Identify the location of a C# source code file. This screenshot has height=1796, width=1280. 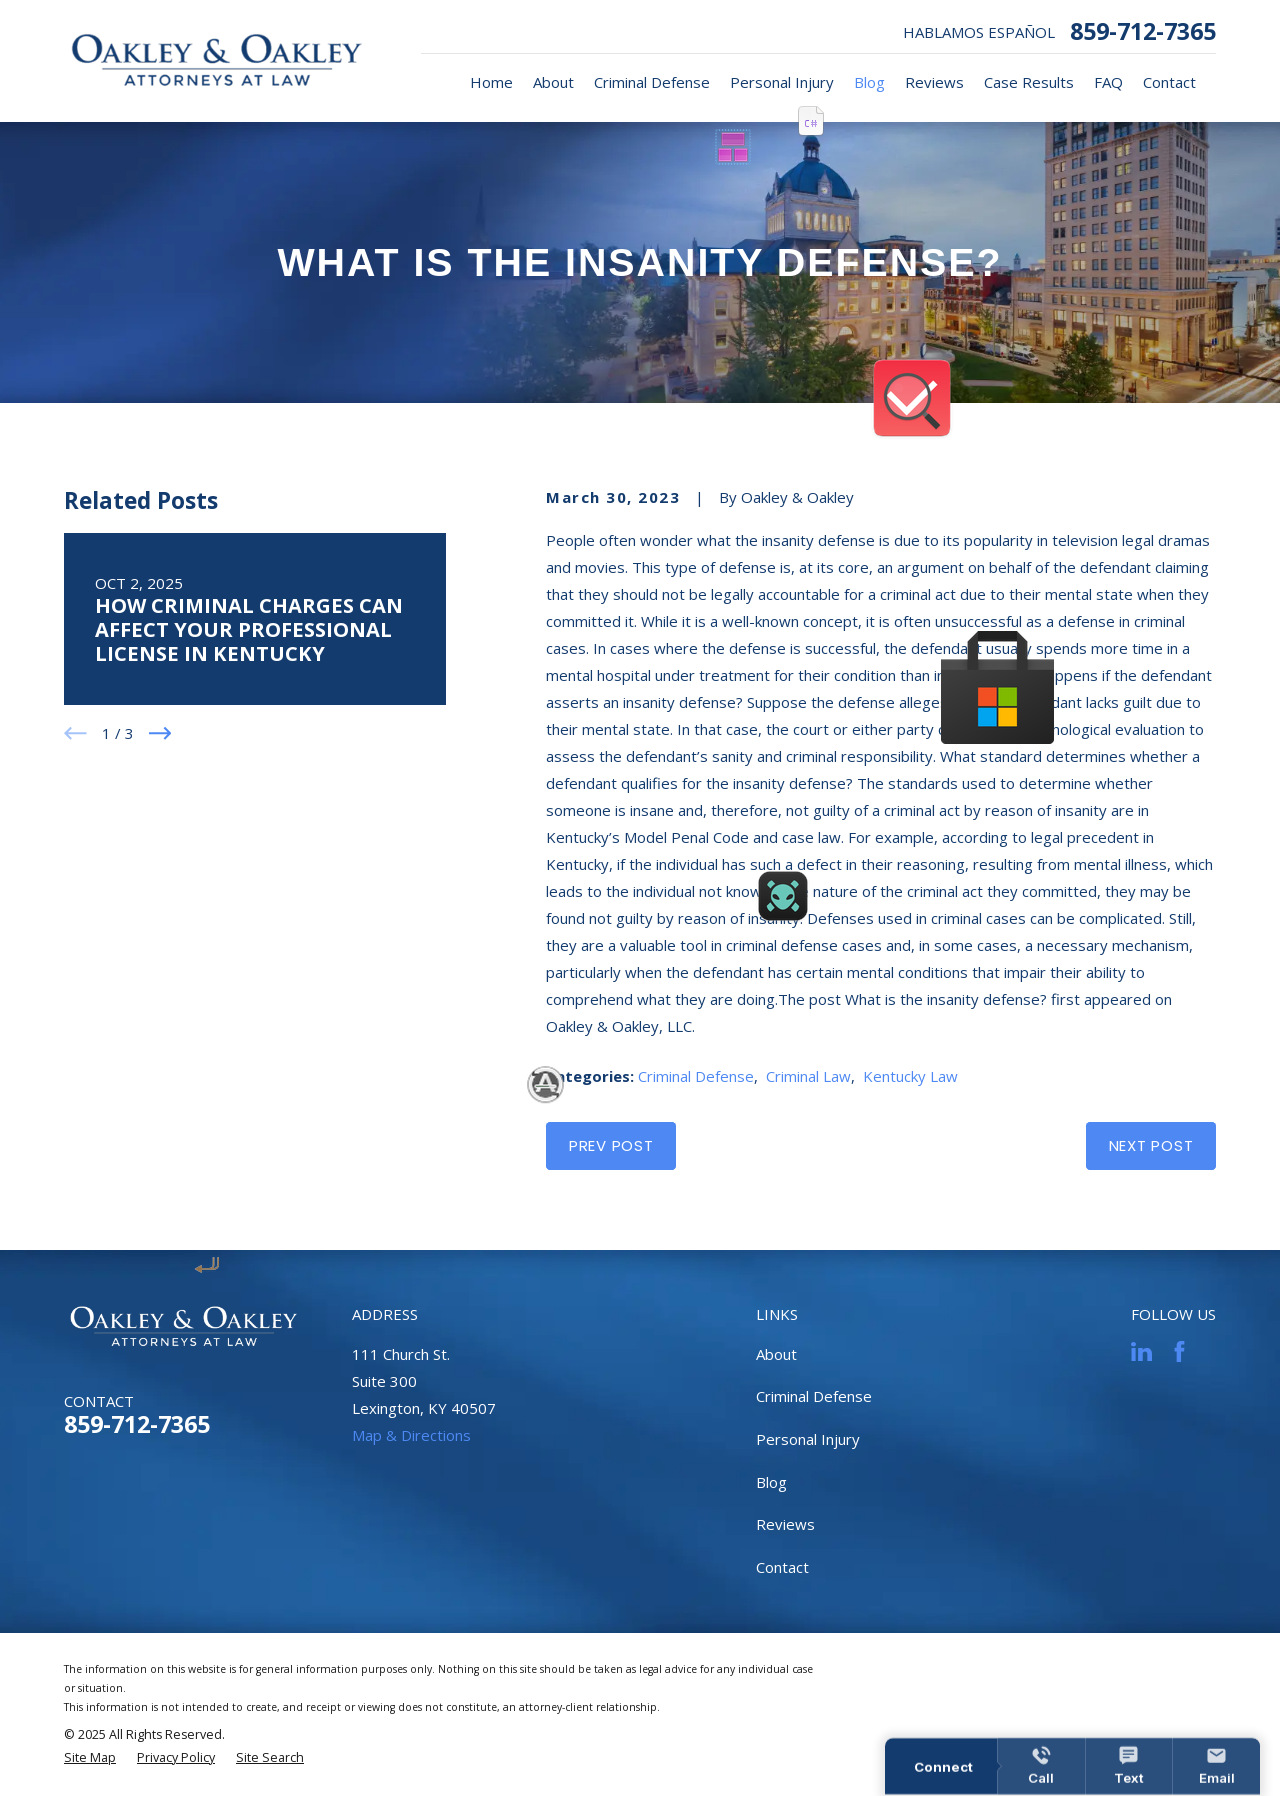
(811, 121).